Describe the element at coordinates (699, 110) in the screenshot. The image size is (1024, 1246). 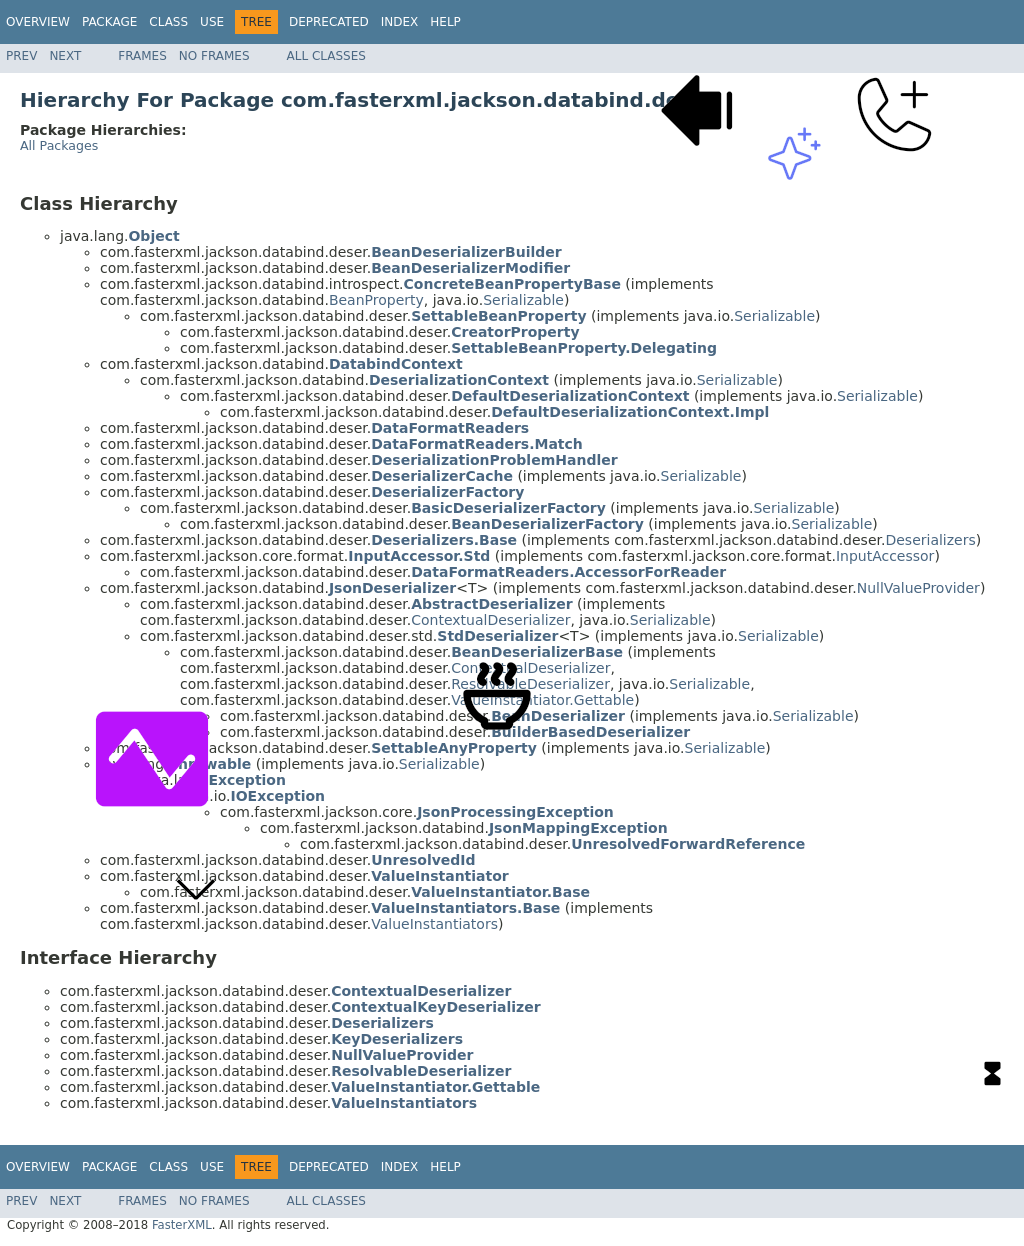
I see `go back to previous screen` at that location.